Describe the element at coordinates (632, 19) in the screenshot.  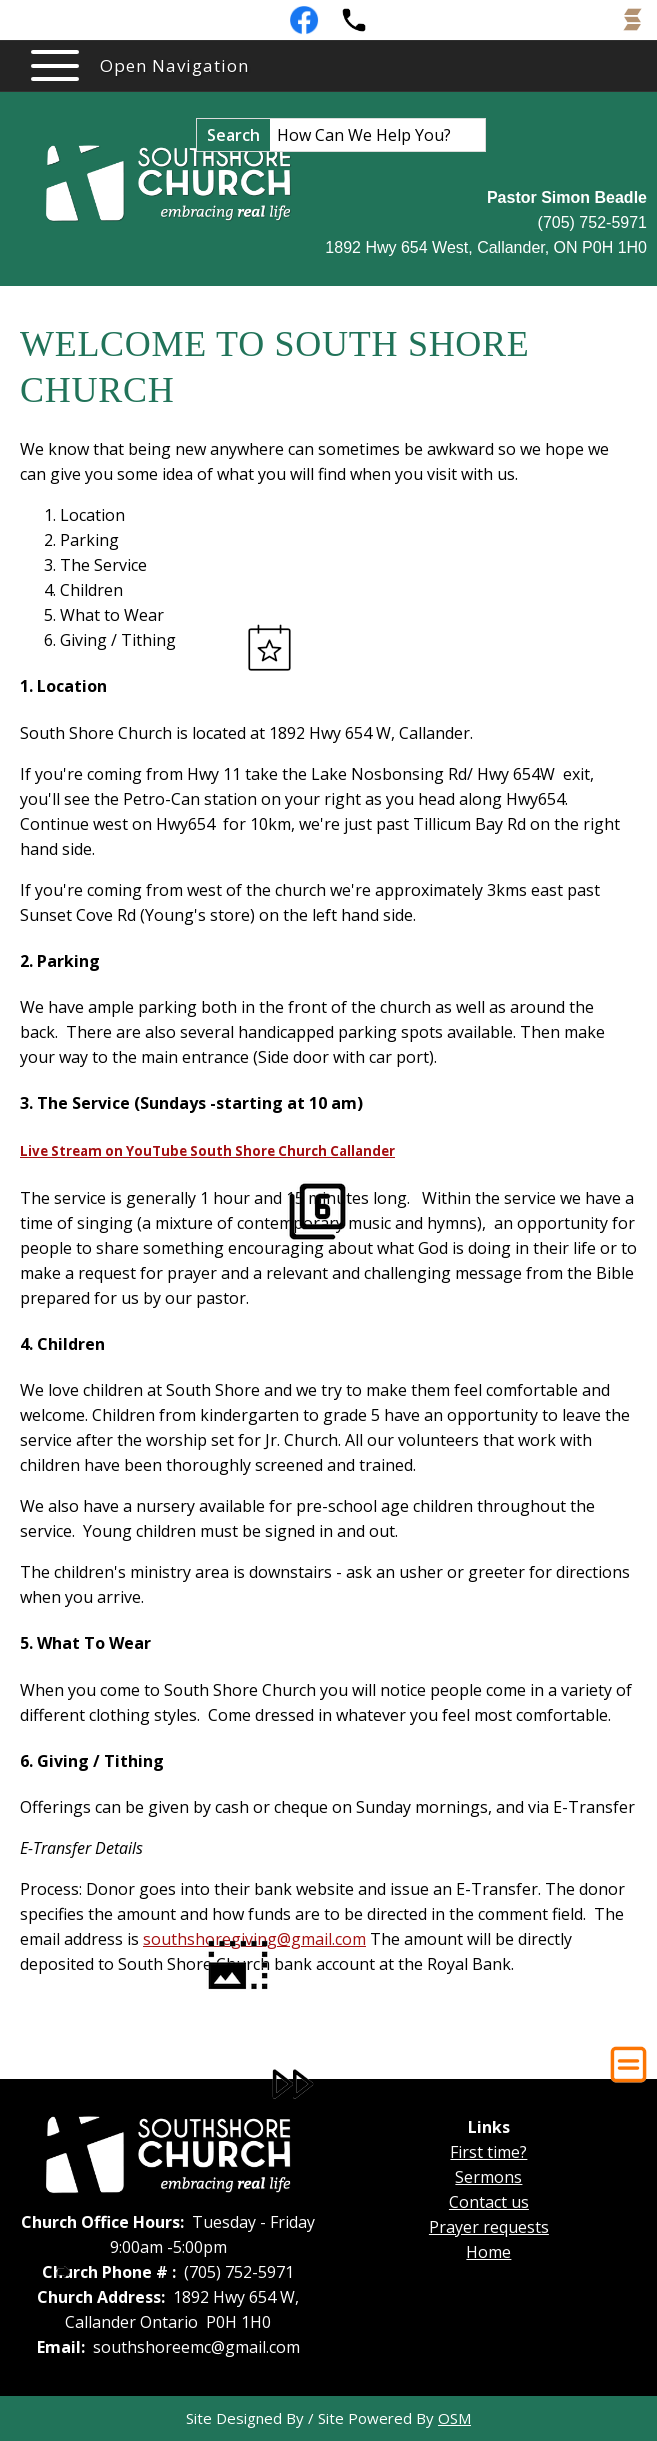
I see `view stacked layers or map overlays` at that location.